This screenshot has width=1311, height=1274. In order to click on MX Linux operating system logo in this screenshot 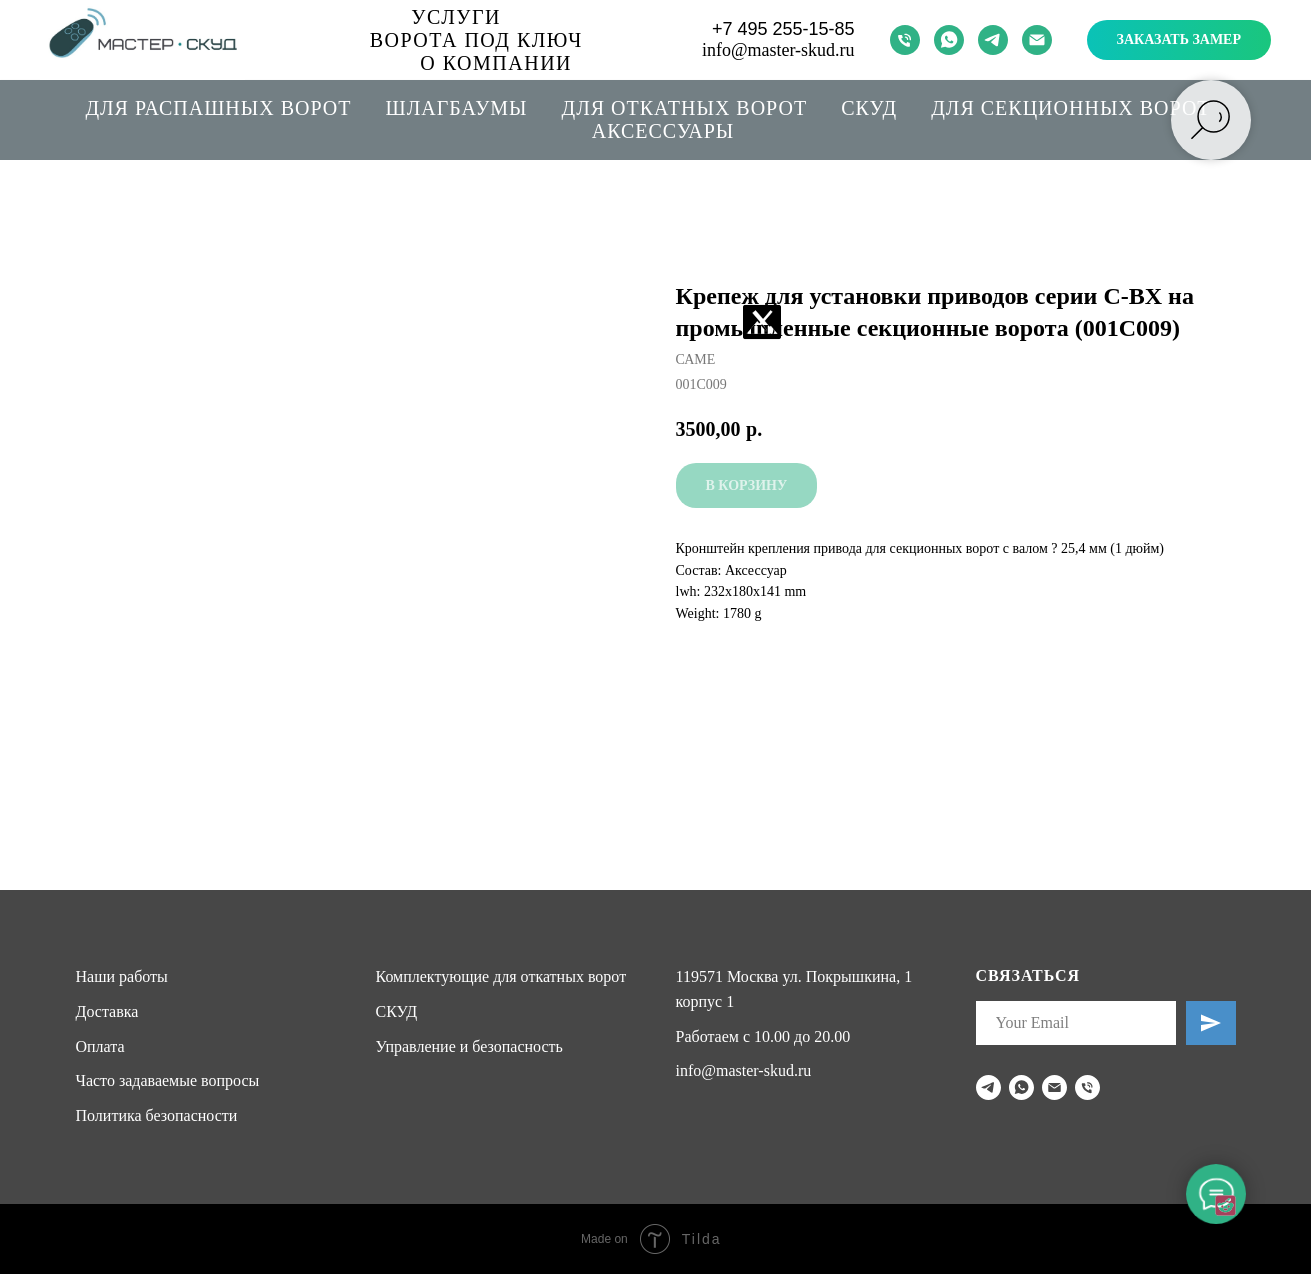, I will do `click(762, 322)`.